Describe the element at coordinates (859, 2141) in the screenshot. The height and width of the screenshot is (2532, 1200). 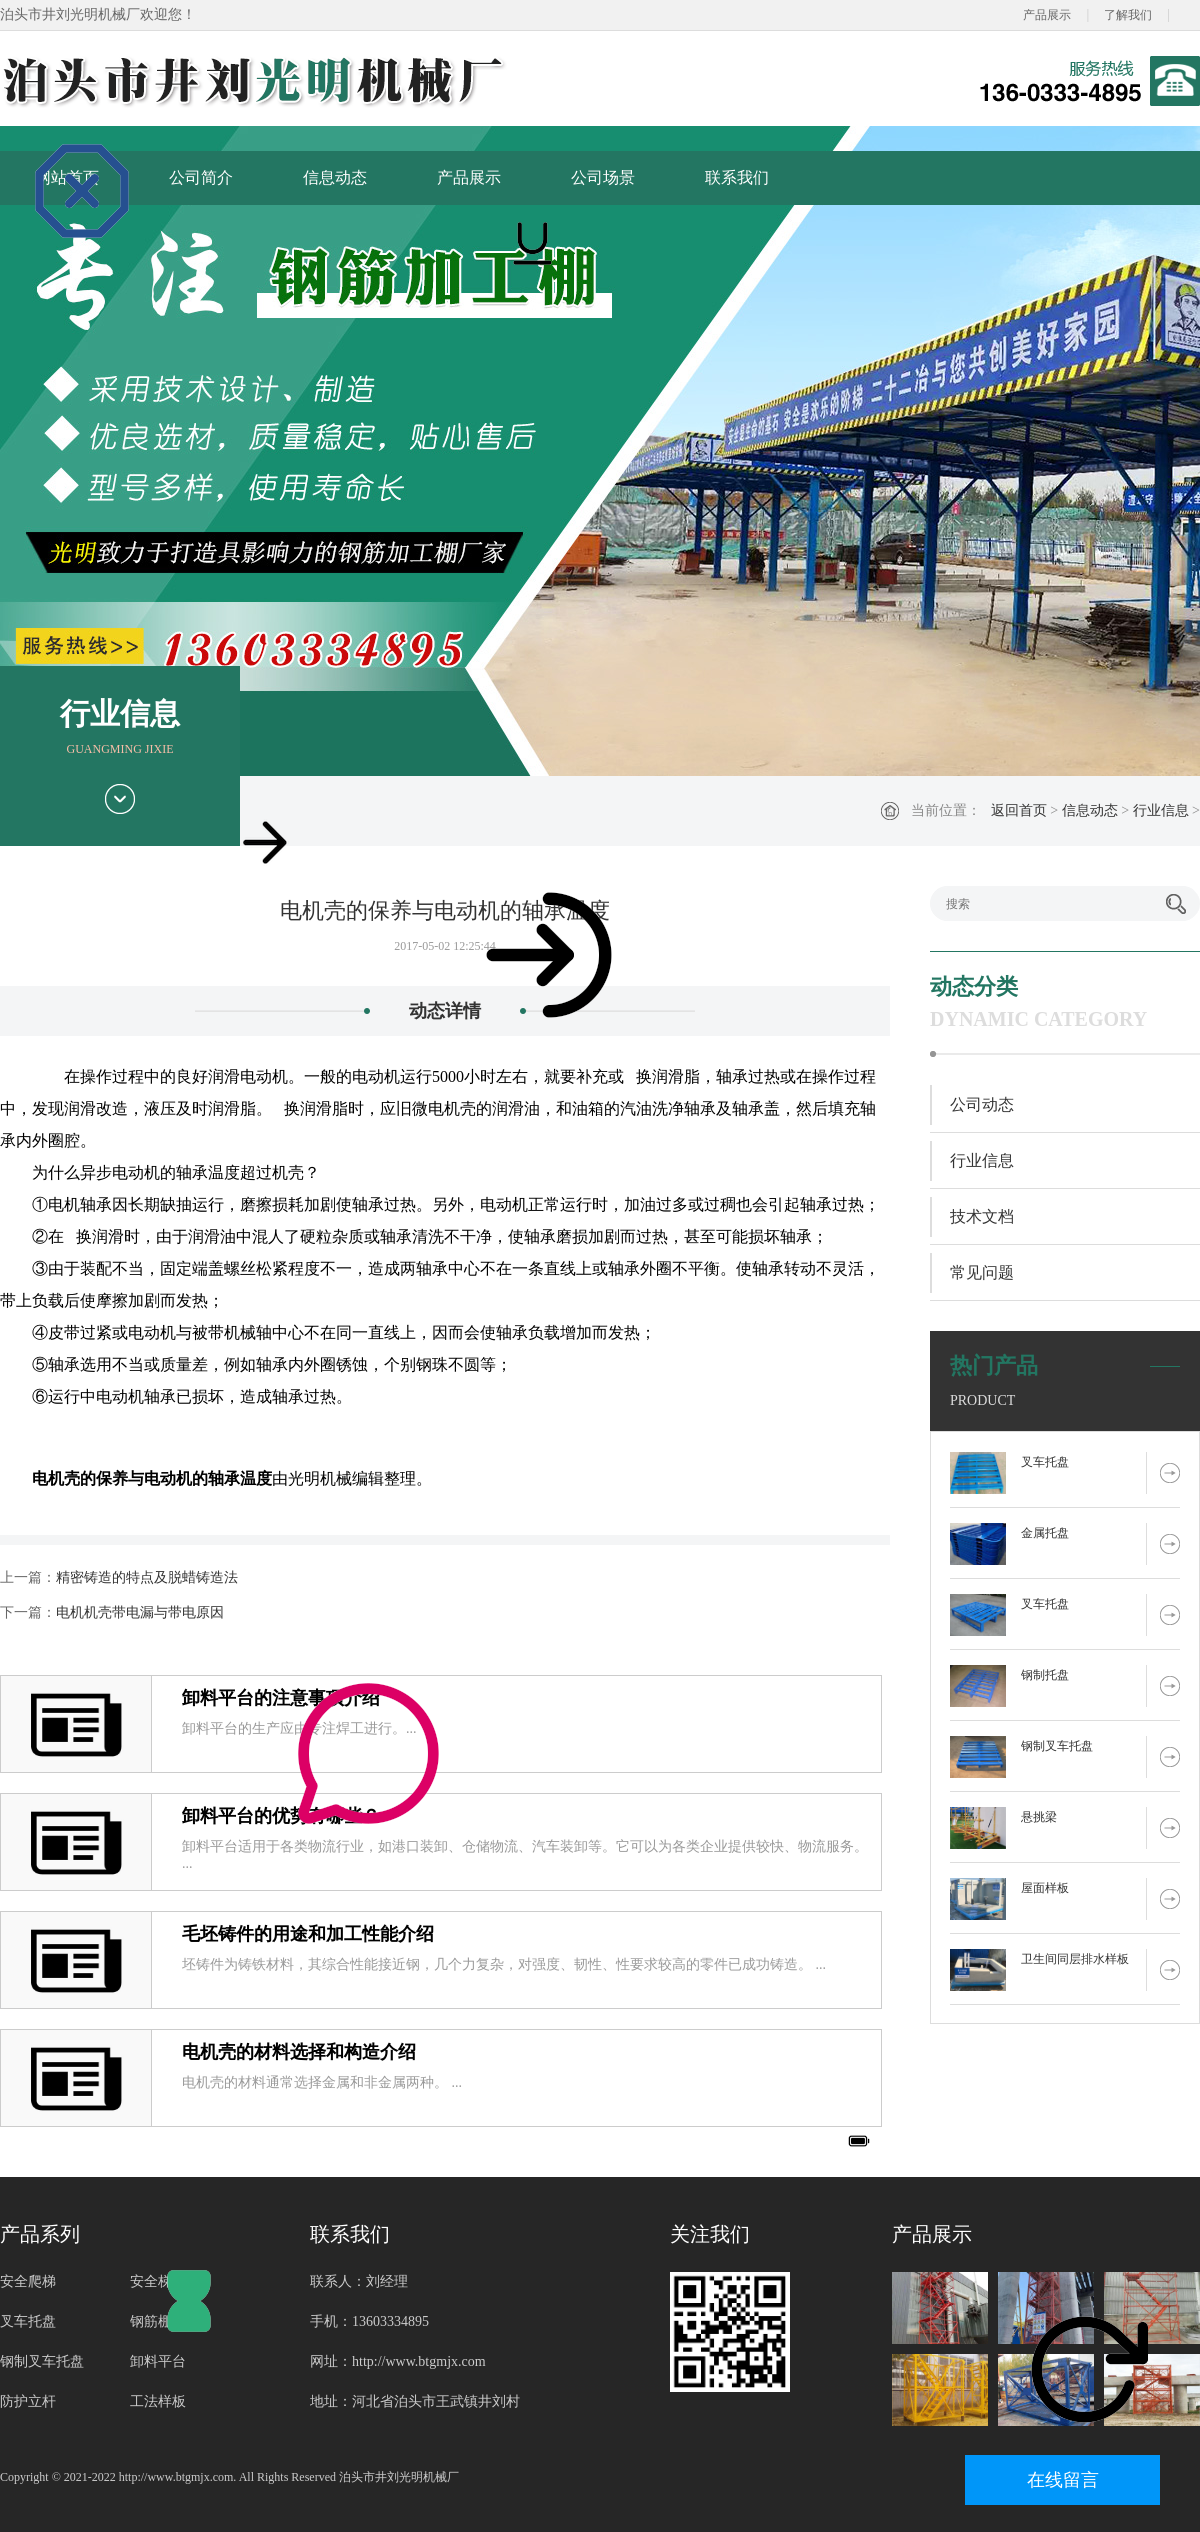
I see `indicates battery is fully charged` at that location.